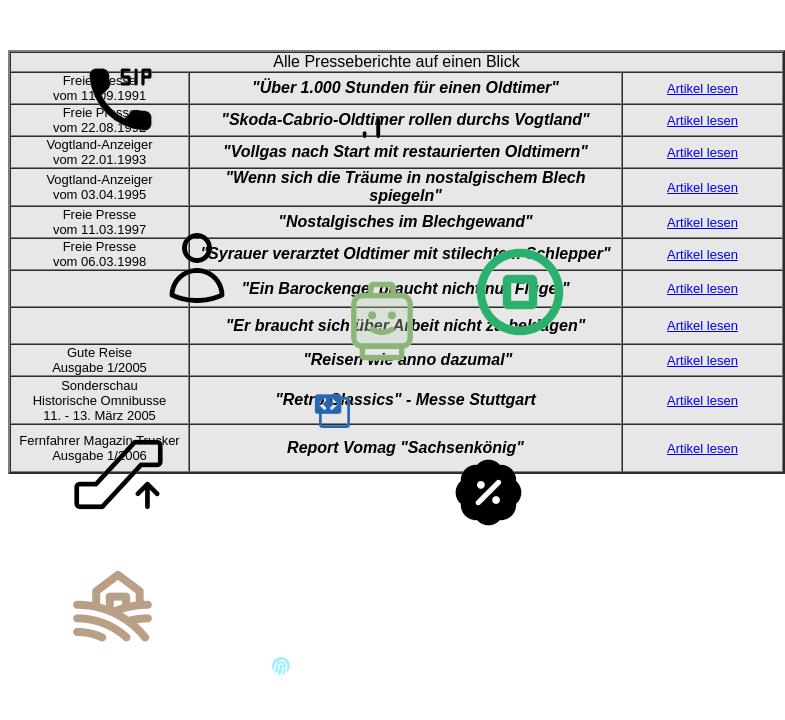  What do you see at coordinates (120, 99) in the screenshot?
I see `make a SIP (internet) phone call` at bounding box center [120, 99].